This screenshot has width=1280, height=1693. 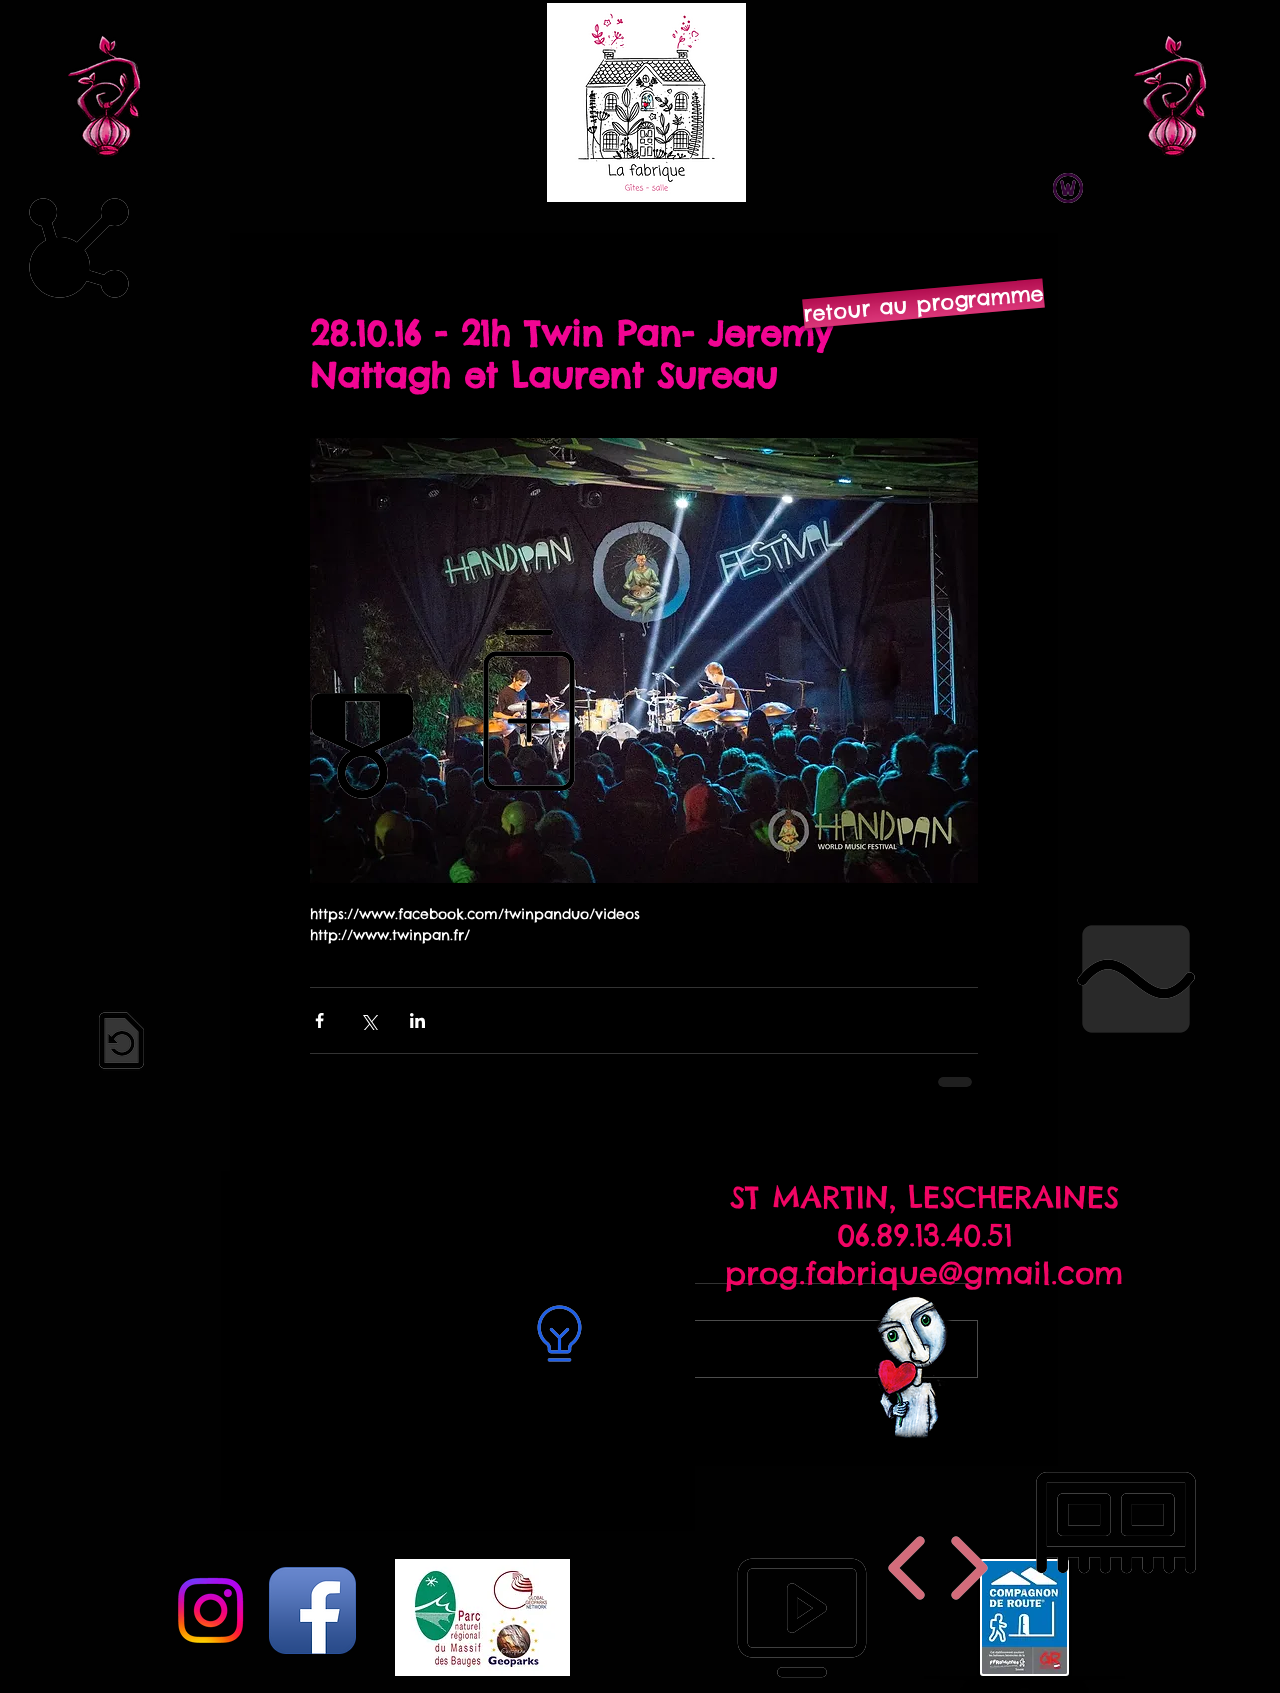 I want to click on restore a previous version of a document, so click(x=121, y=1040).